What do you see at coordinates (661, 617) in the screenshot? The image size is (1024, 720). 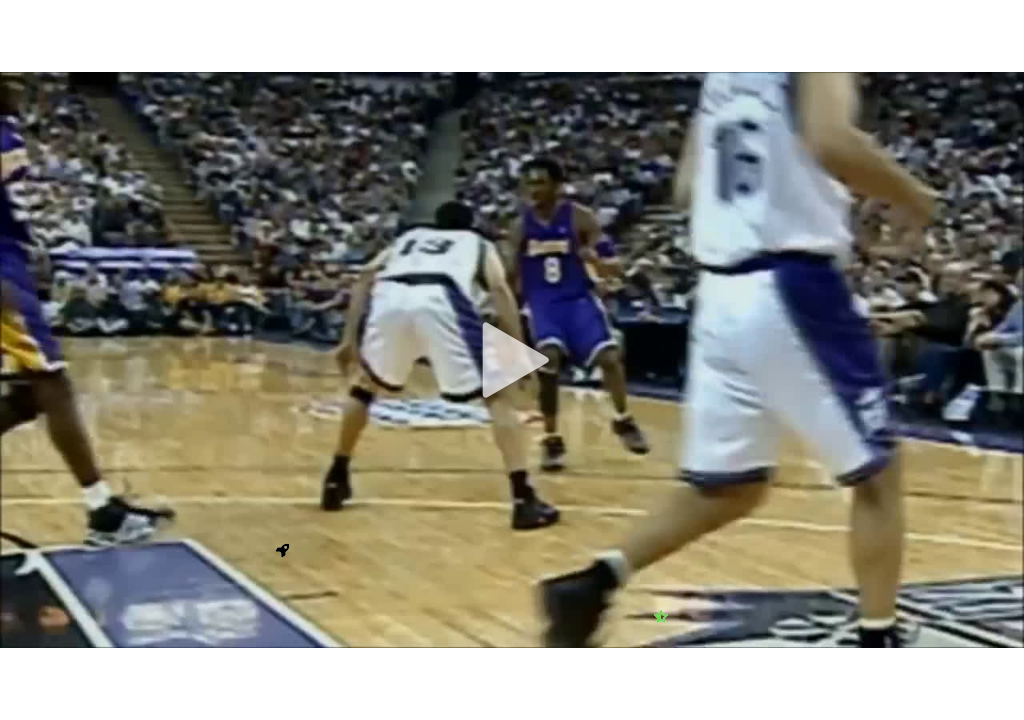 I see `indicates a partial or half rating` at bounding box center [661, 617].